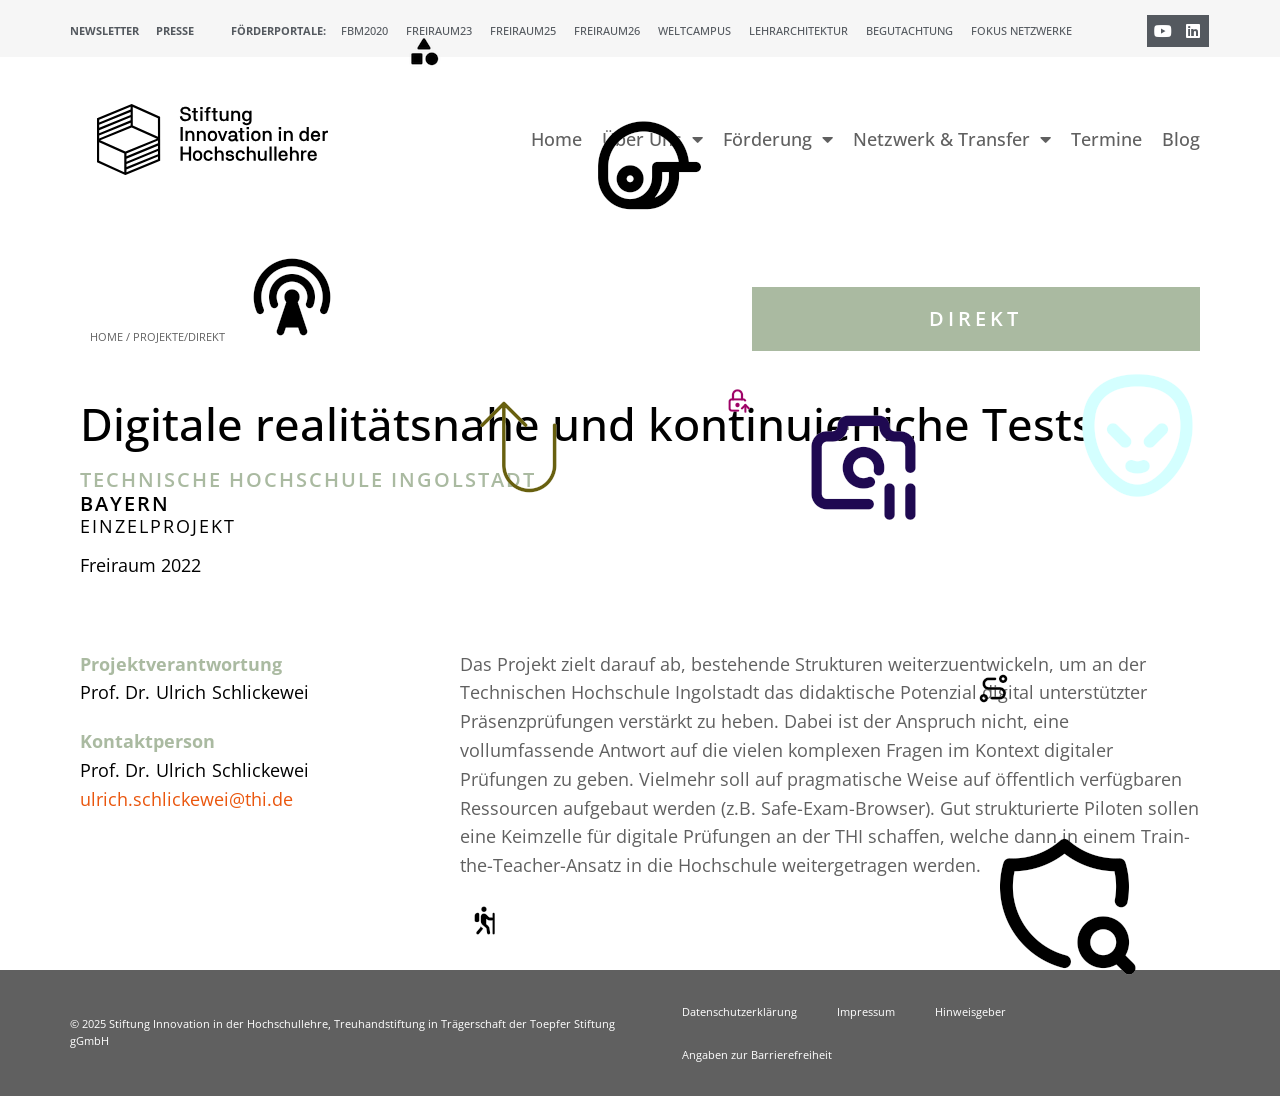 Image resolution: width=1280 pixels, height=1096 pixels. I want to click on explore hiking trails nearby, so click(485, 920).